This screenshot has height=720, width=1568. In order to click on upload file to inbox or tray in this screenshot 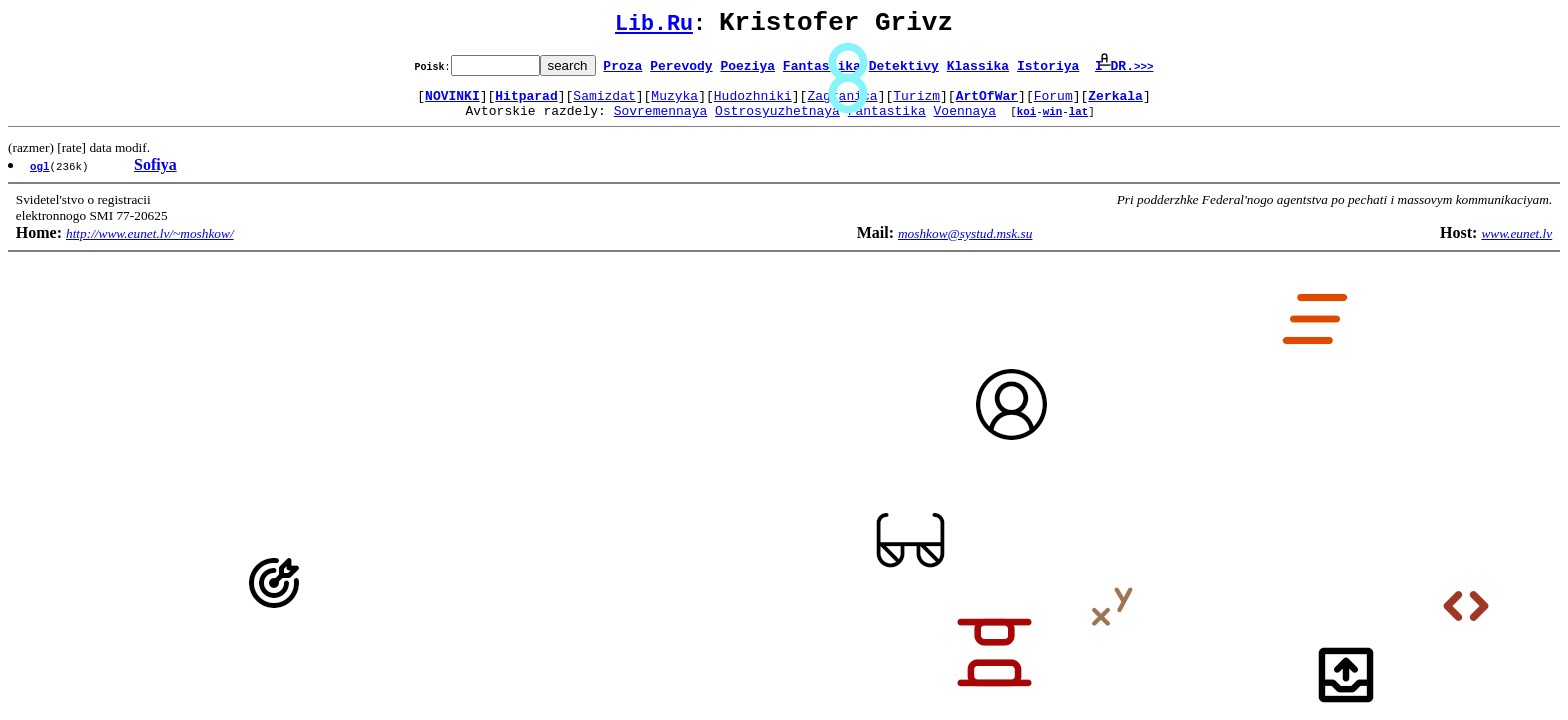, I will do `click(1346, 675)`.